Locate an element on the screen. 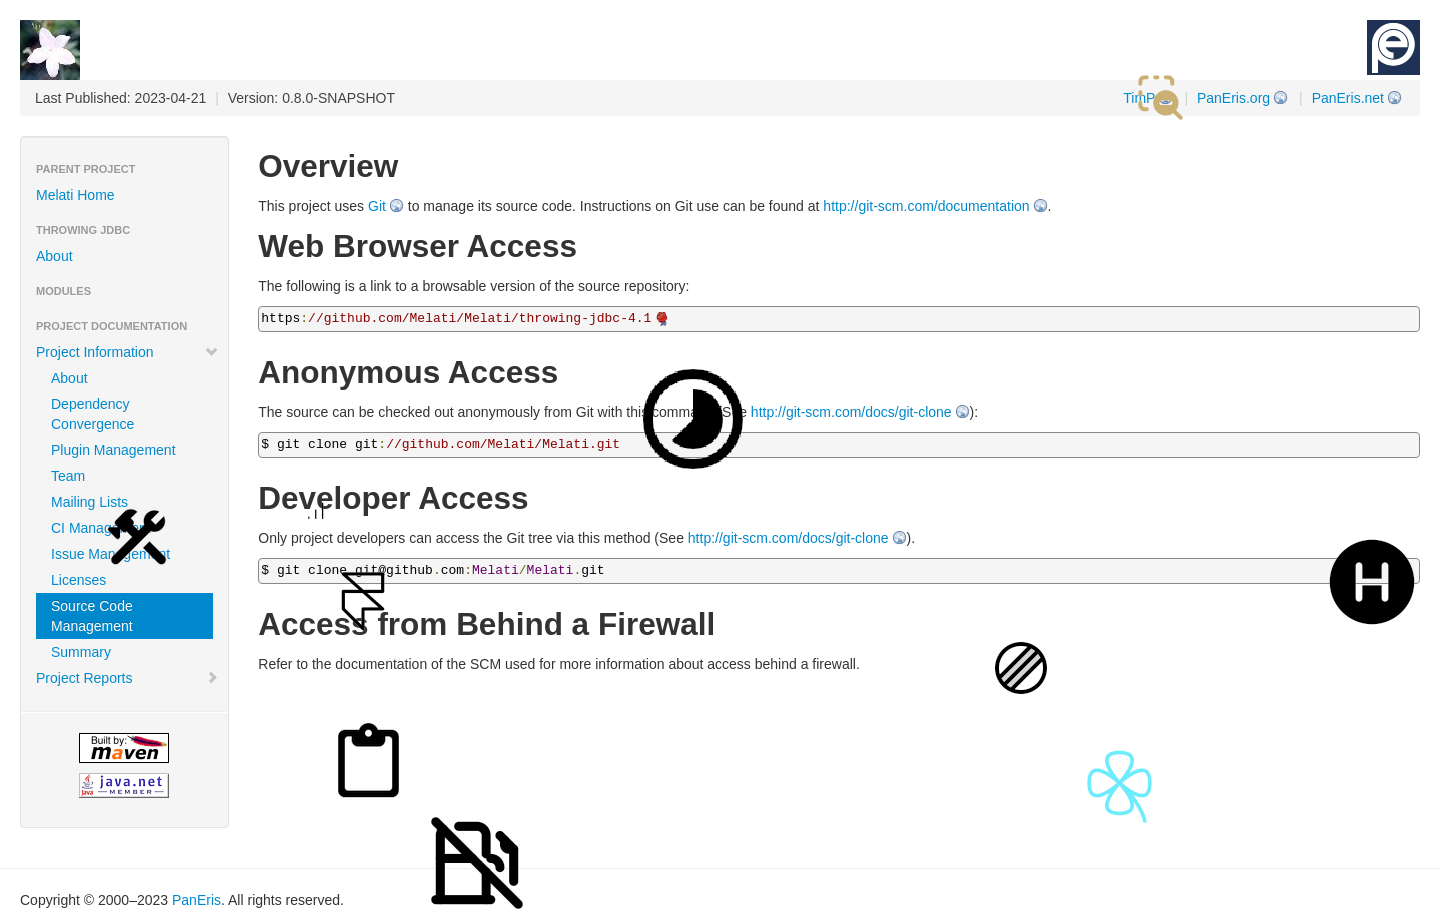 The height and width of the screenshot is (920, 1440). indicates a blocked or prohibited action is located at coordinates (1021, 668).